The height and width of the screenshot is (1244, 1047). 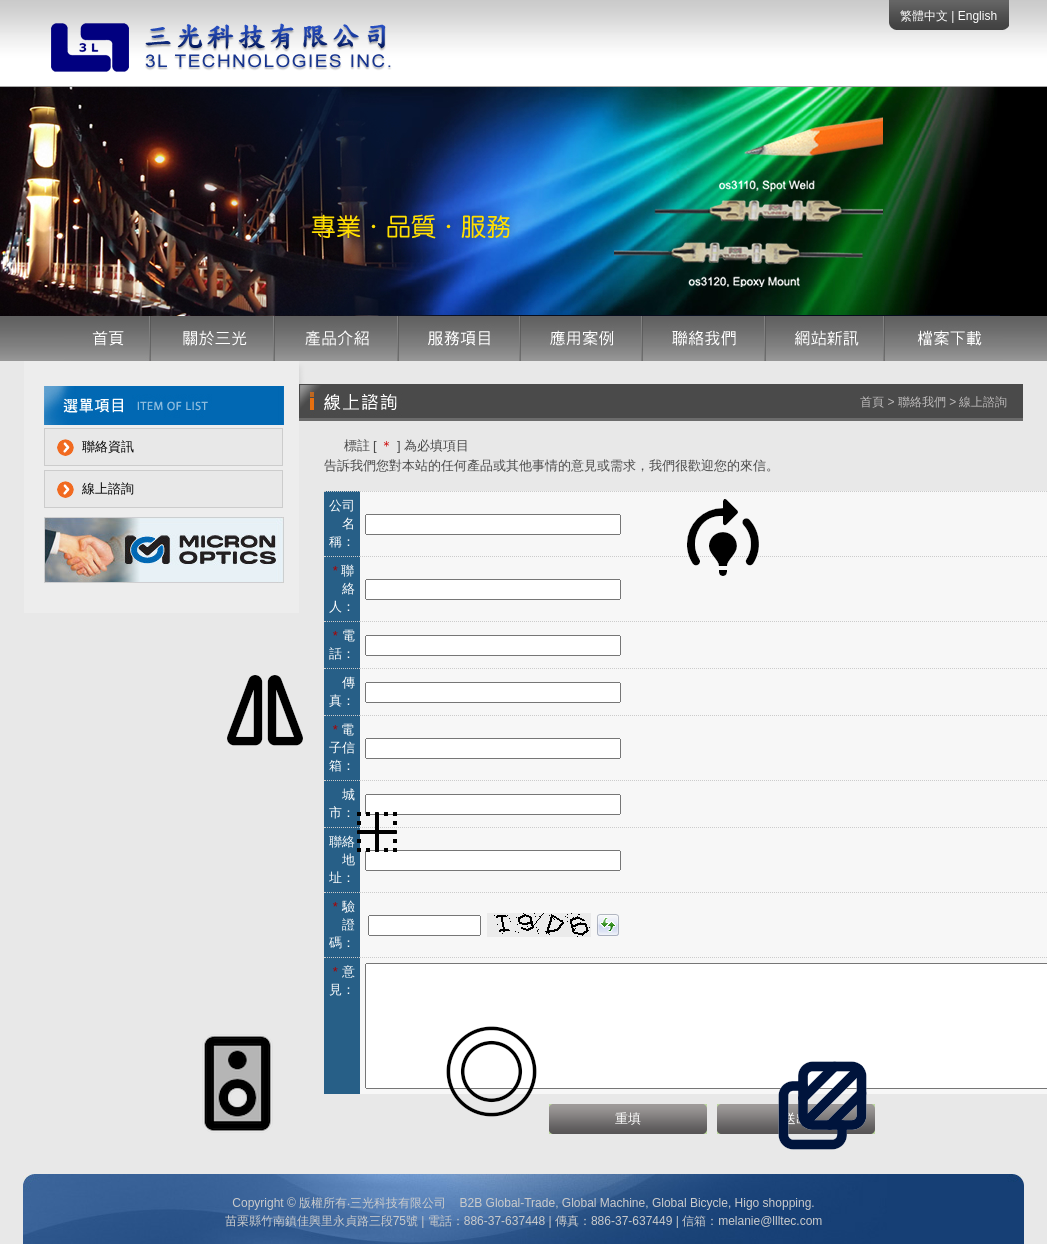 What do you see at coordinates (723, 540) in the screenshot?
I see `indicates machine learning or AI model training in progress` at bounding box center [723, 540].